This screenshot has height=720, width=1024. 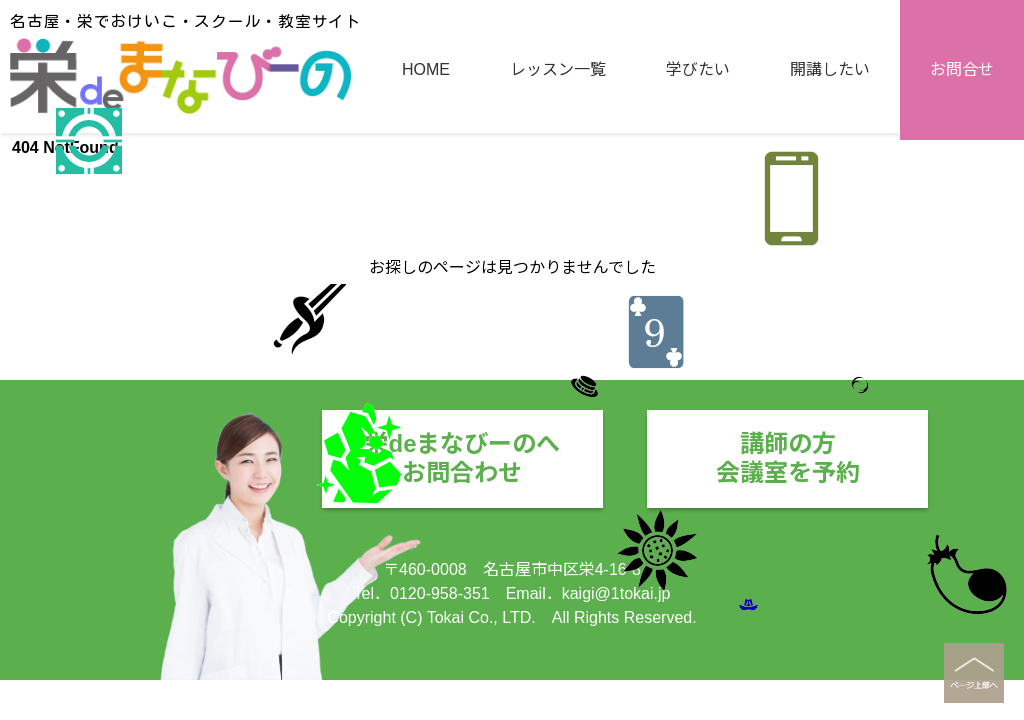 I want to click on indicates a garden or farming feature in a game, so click(x=657, y=550).